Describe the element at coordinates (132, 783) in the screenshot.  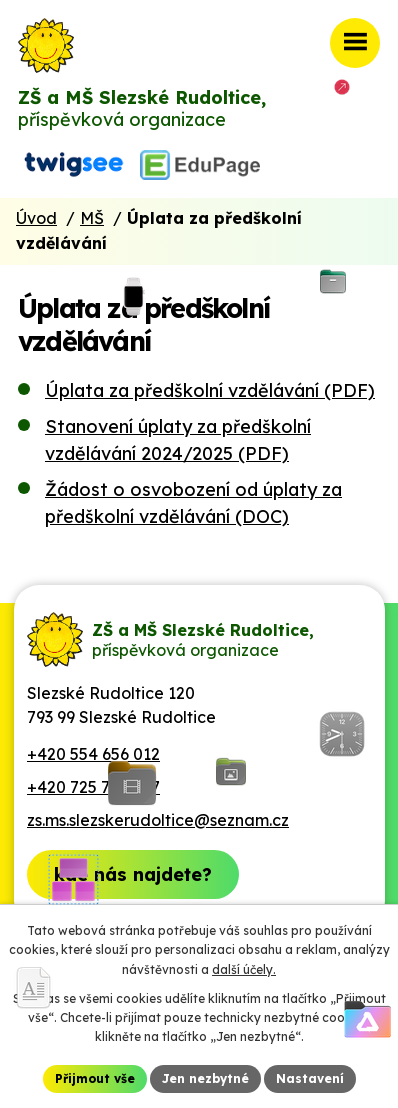
I see `open your videos folder` at that location.